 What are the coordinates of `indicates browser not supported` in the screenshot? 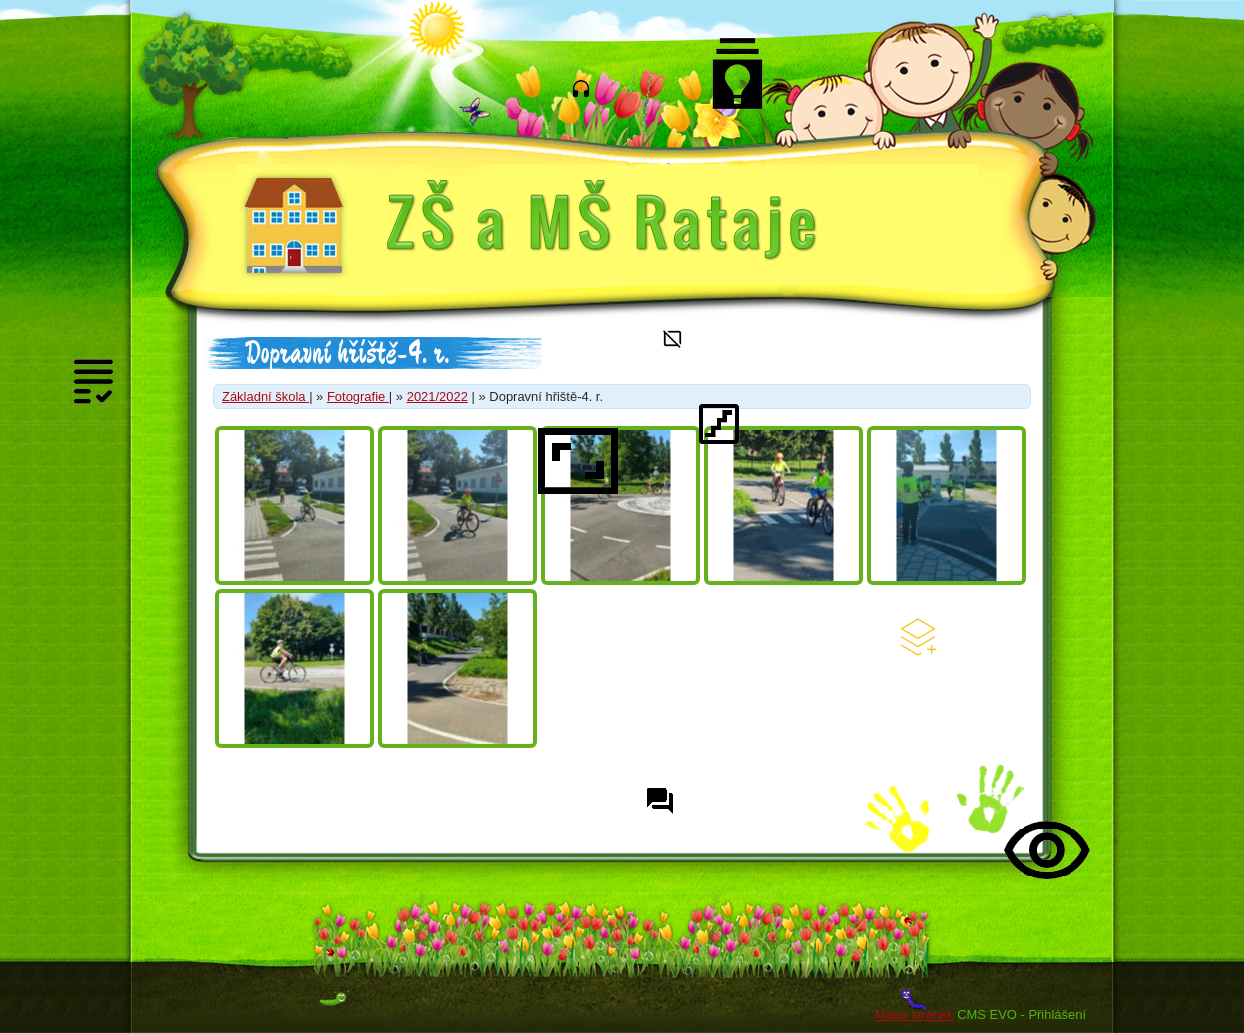 It's located at (672, 338).